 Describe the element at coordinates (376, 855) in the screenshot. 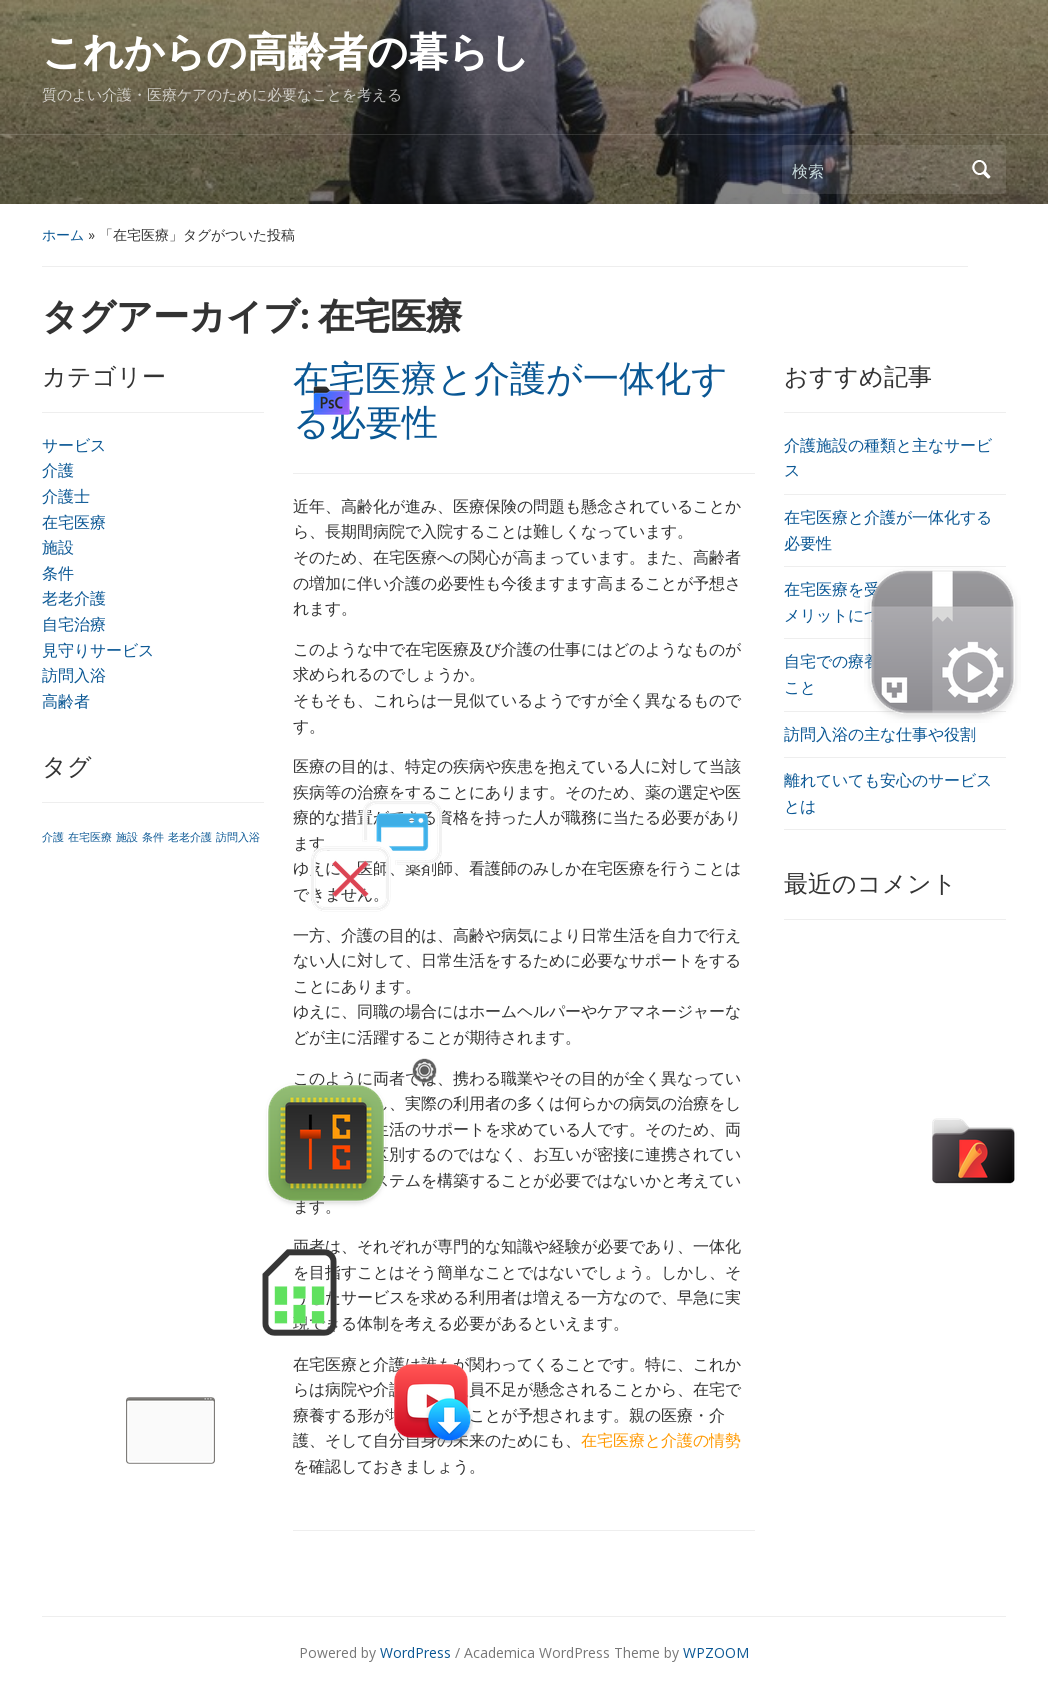

I see `disconnect or shut down external display` at that location.